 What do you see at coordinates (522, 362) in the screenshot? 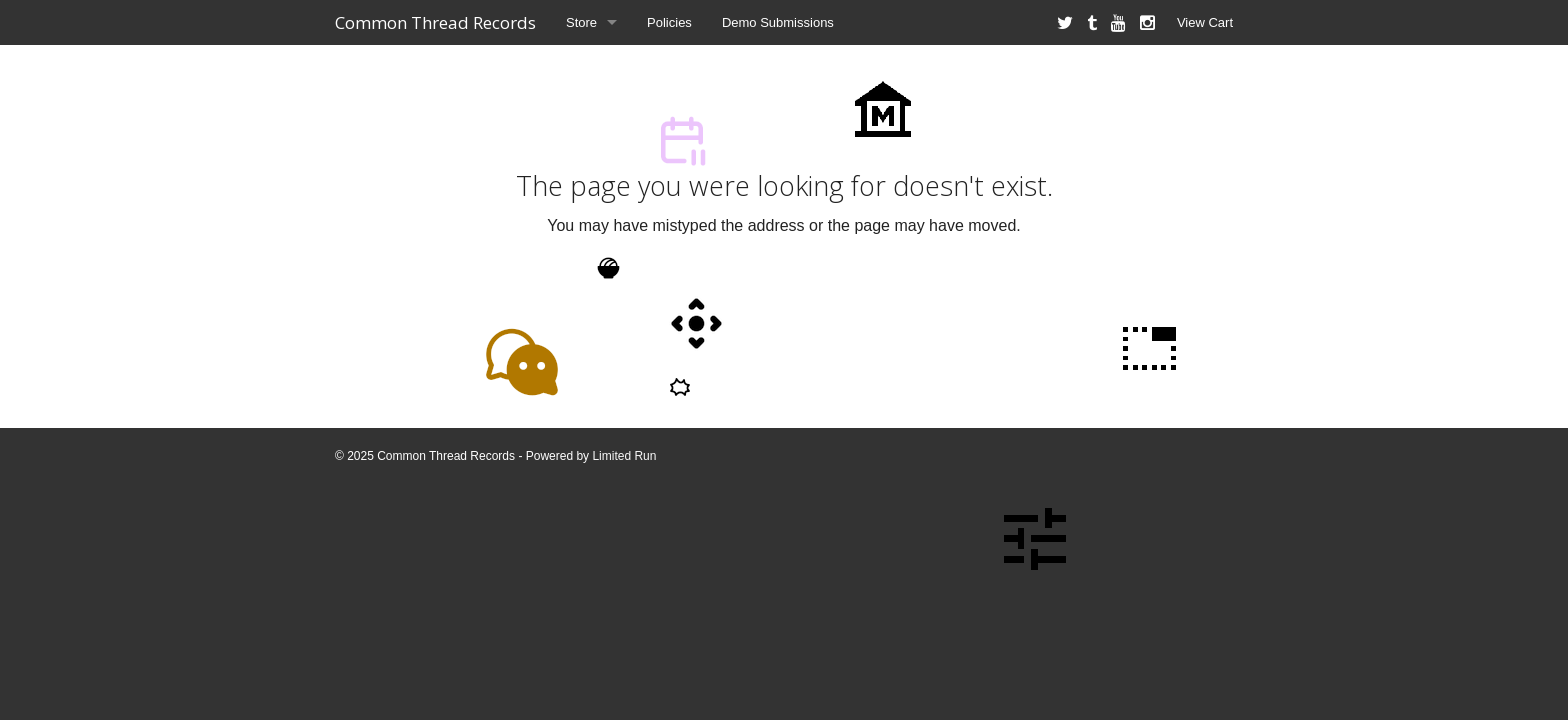
I see `open wechat messaging app` at bounding box center [522, 362].